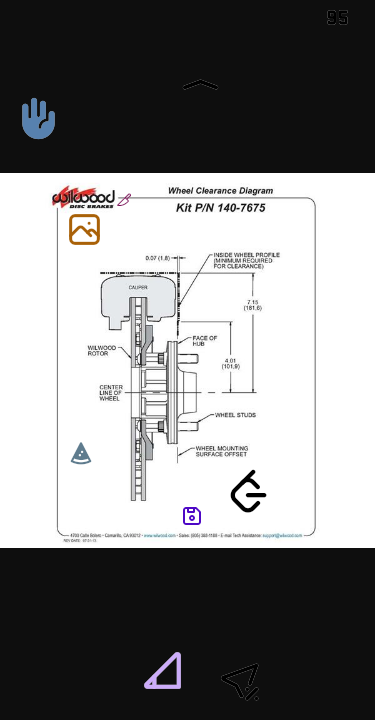 The width and height of the screenshot is (375, 720). I want to click on collapse or minimize a section, so click(200, 85).